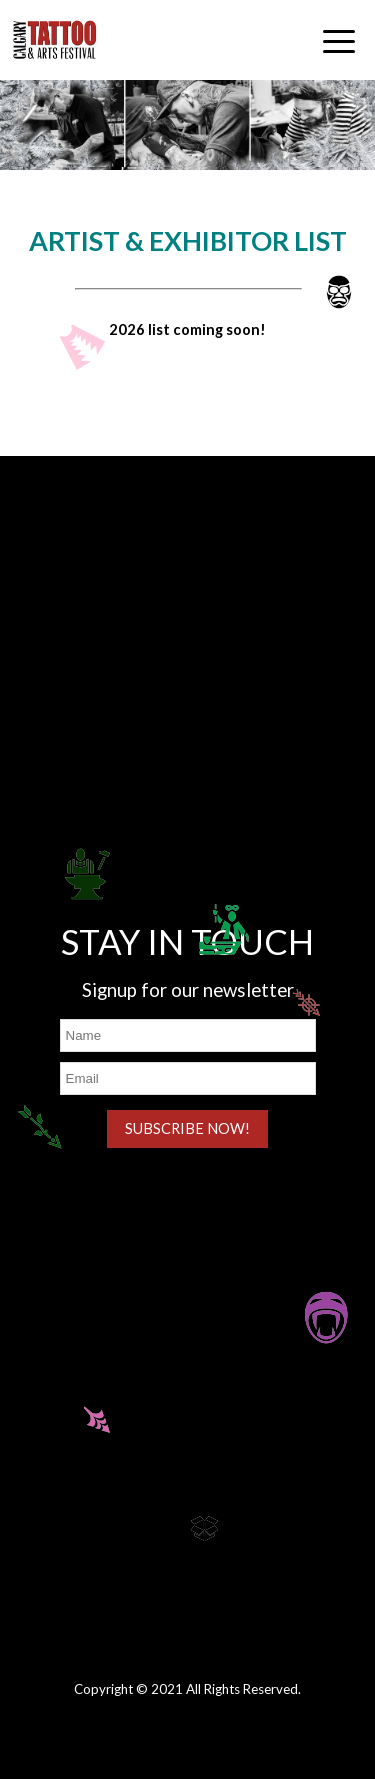  Describe the element at coordinates (306, 1002) in the screenshot. I see `aim or target an object in-game` at that location.